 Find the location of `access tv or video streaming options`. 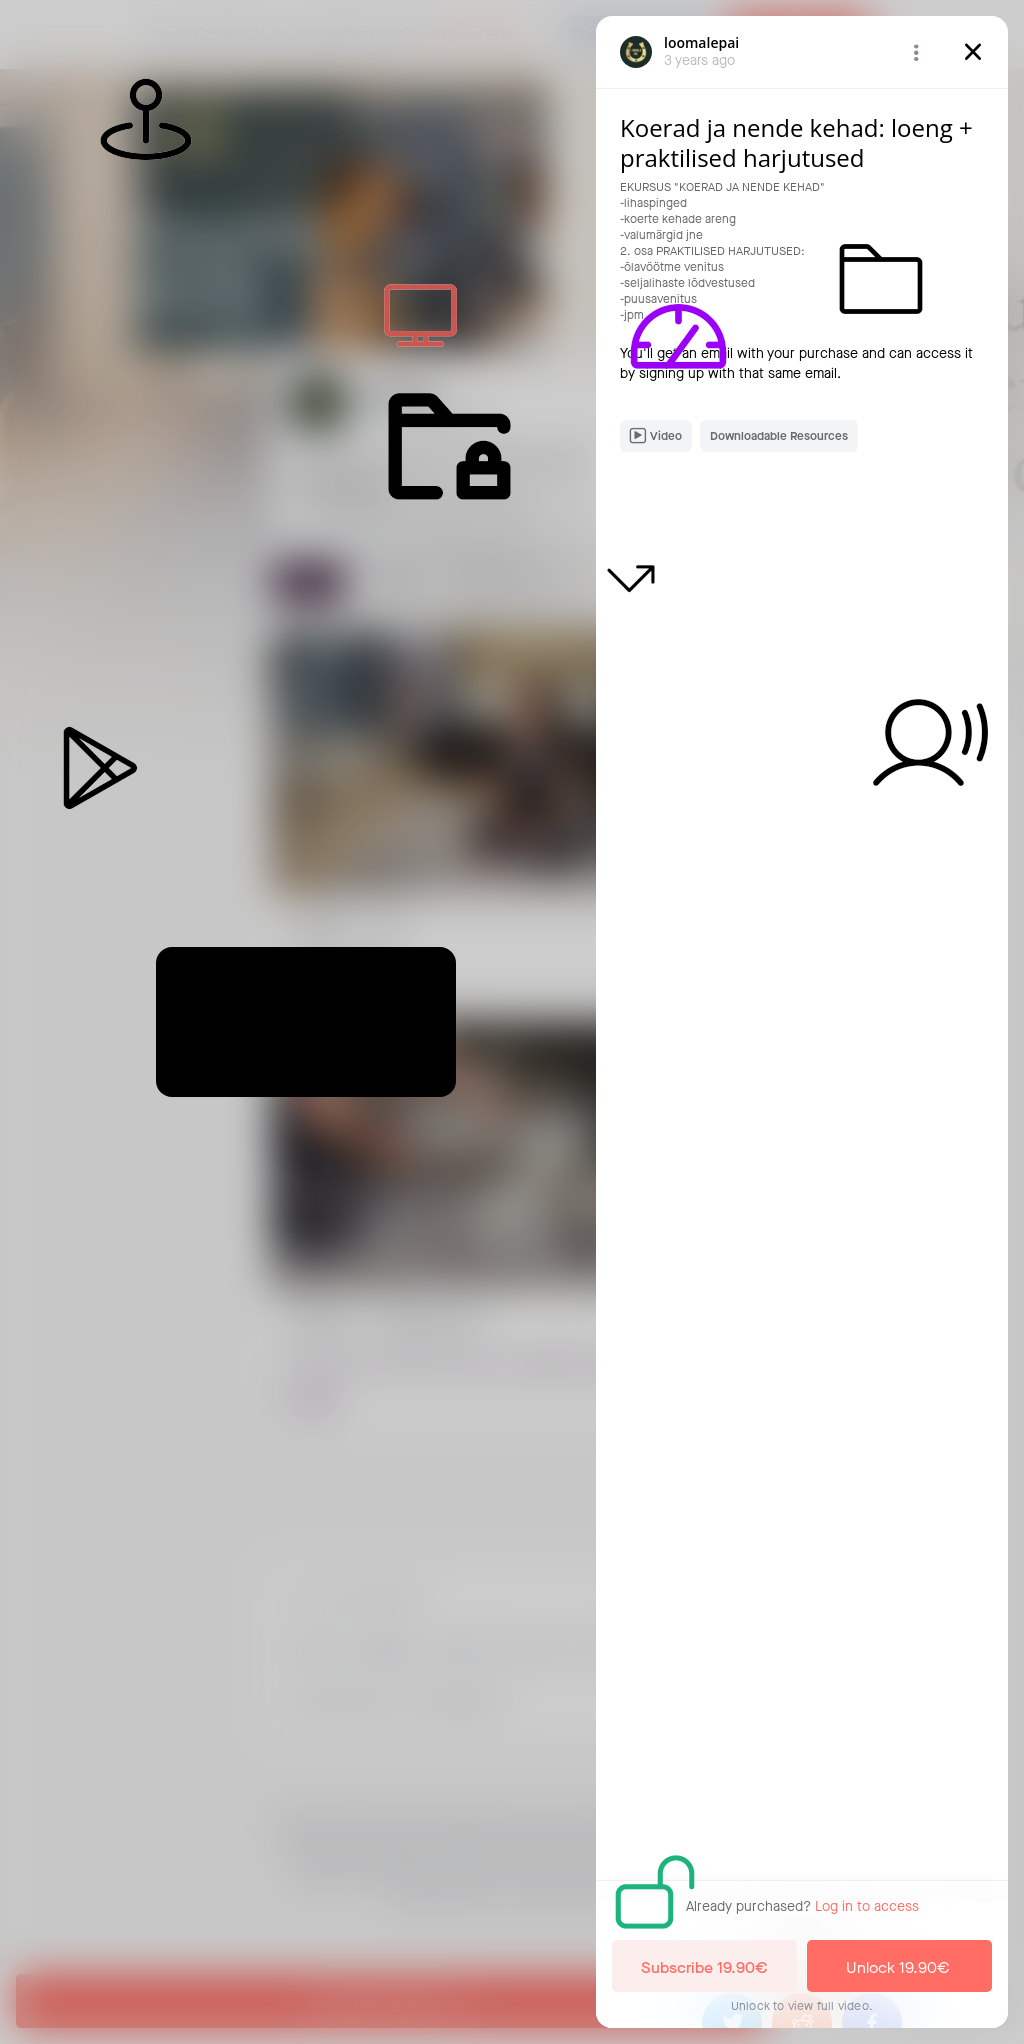

access tv or video streaming options is located at coordinates (420, 315).